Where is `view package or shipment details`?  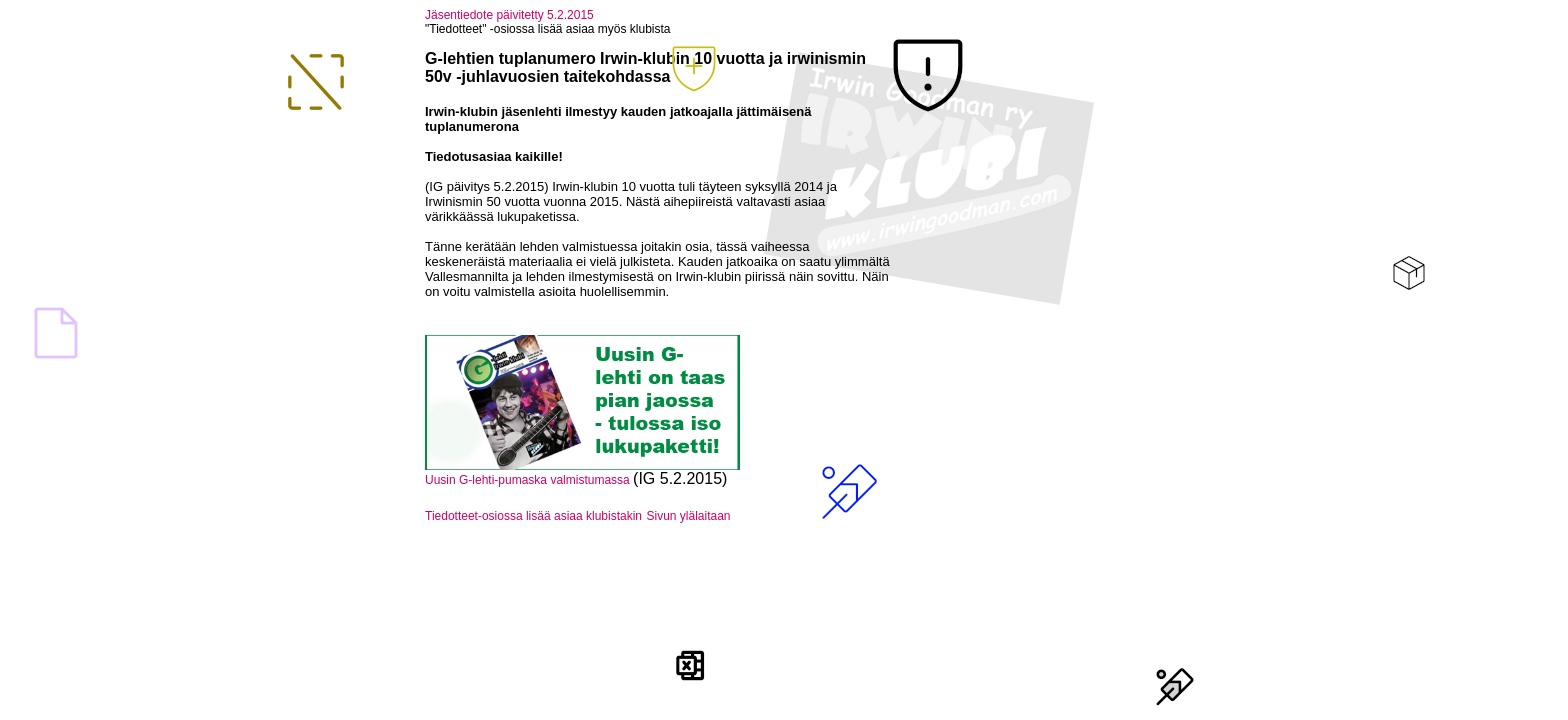
view package or shipment details is located at coordinates (1409, 273).